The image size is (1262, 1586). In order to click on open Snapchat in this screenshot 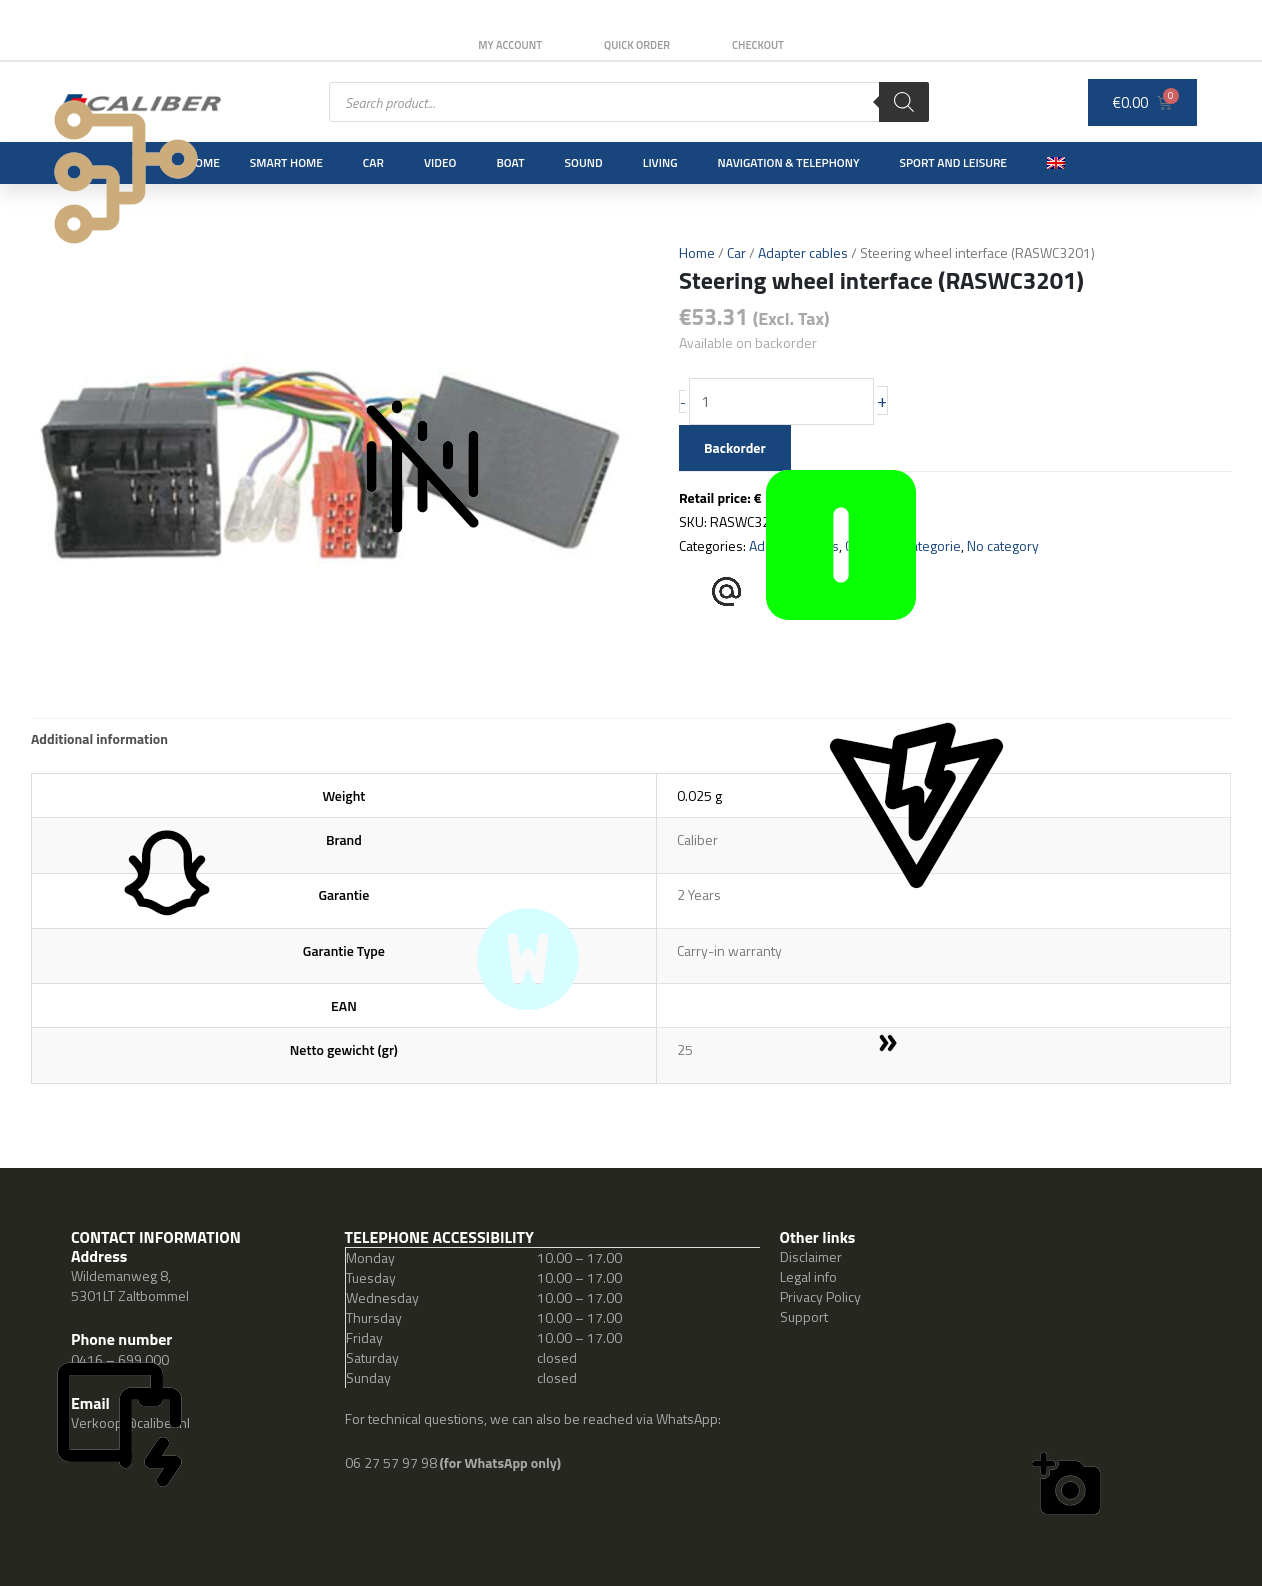, I will do `click(167, 873)`.